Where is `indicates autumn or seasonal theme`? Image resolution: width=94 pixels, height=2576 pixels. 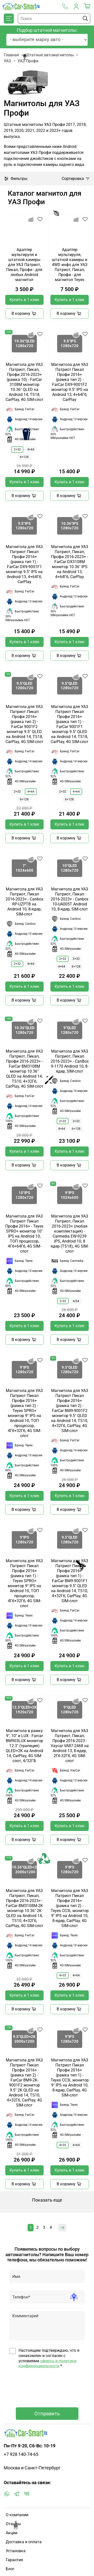 indicates autumn or seasonal theme is located at coordinates (56, 213).